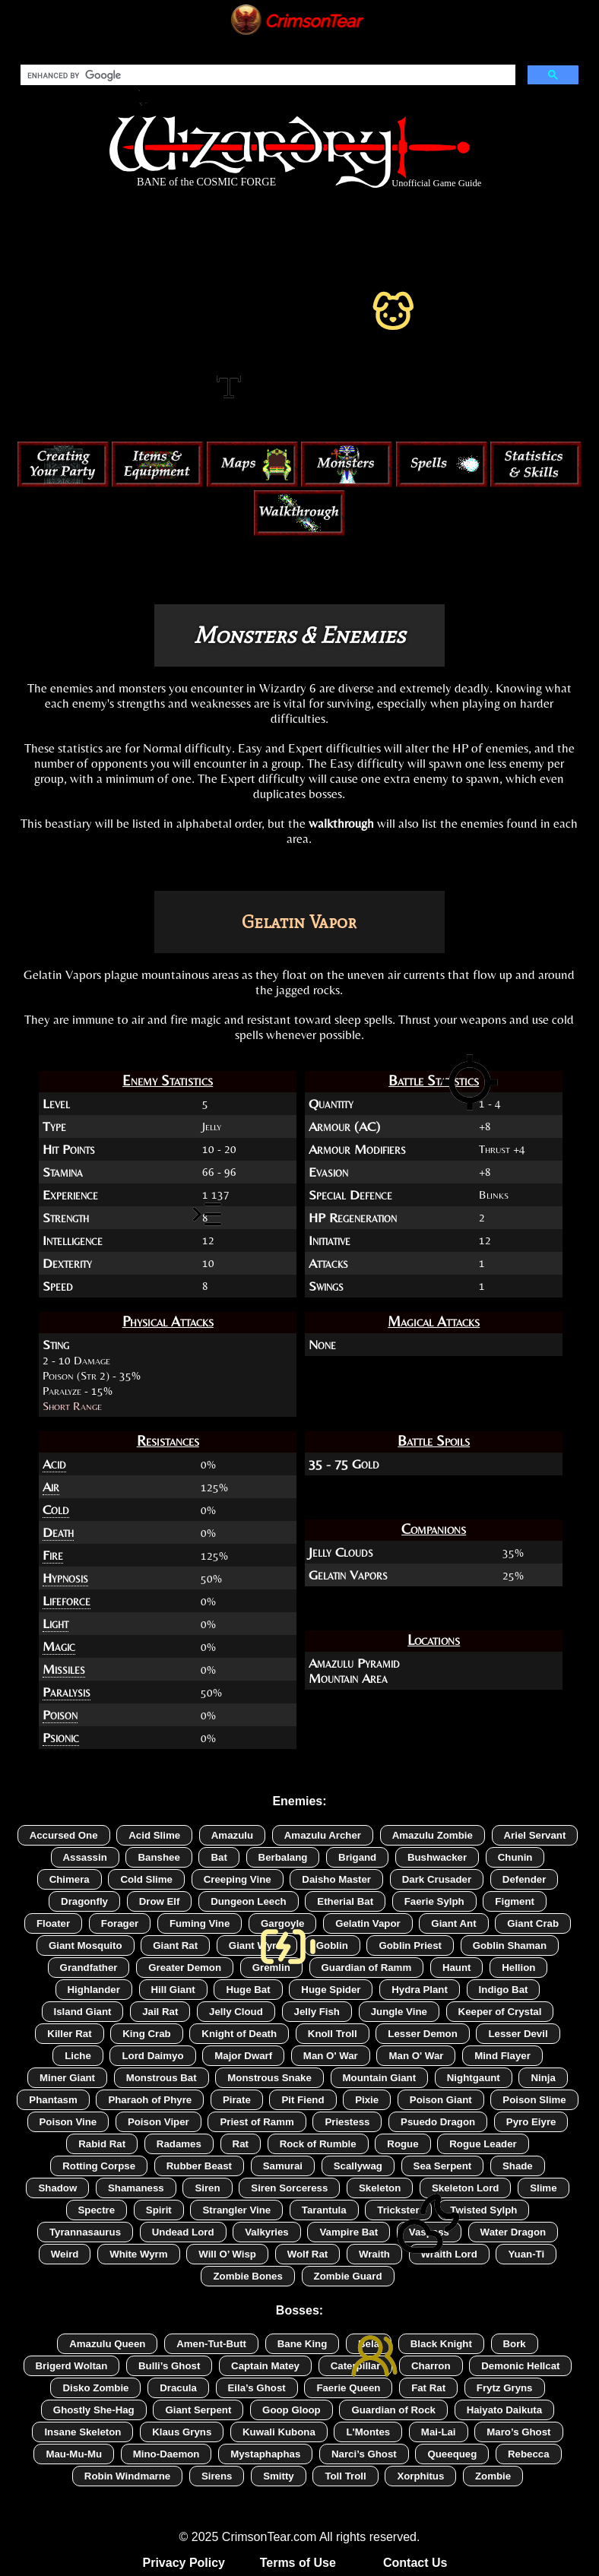  I want to click on insert or edit text, so click(229, 386).